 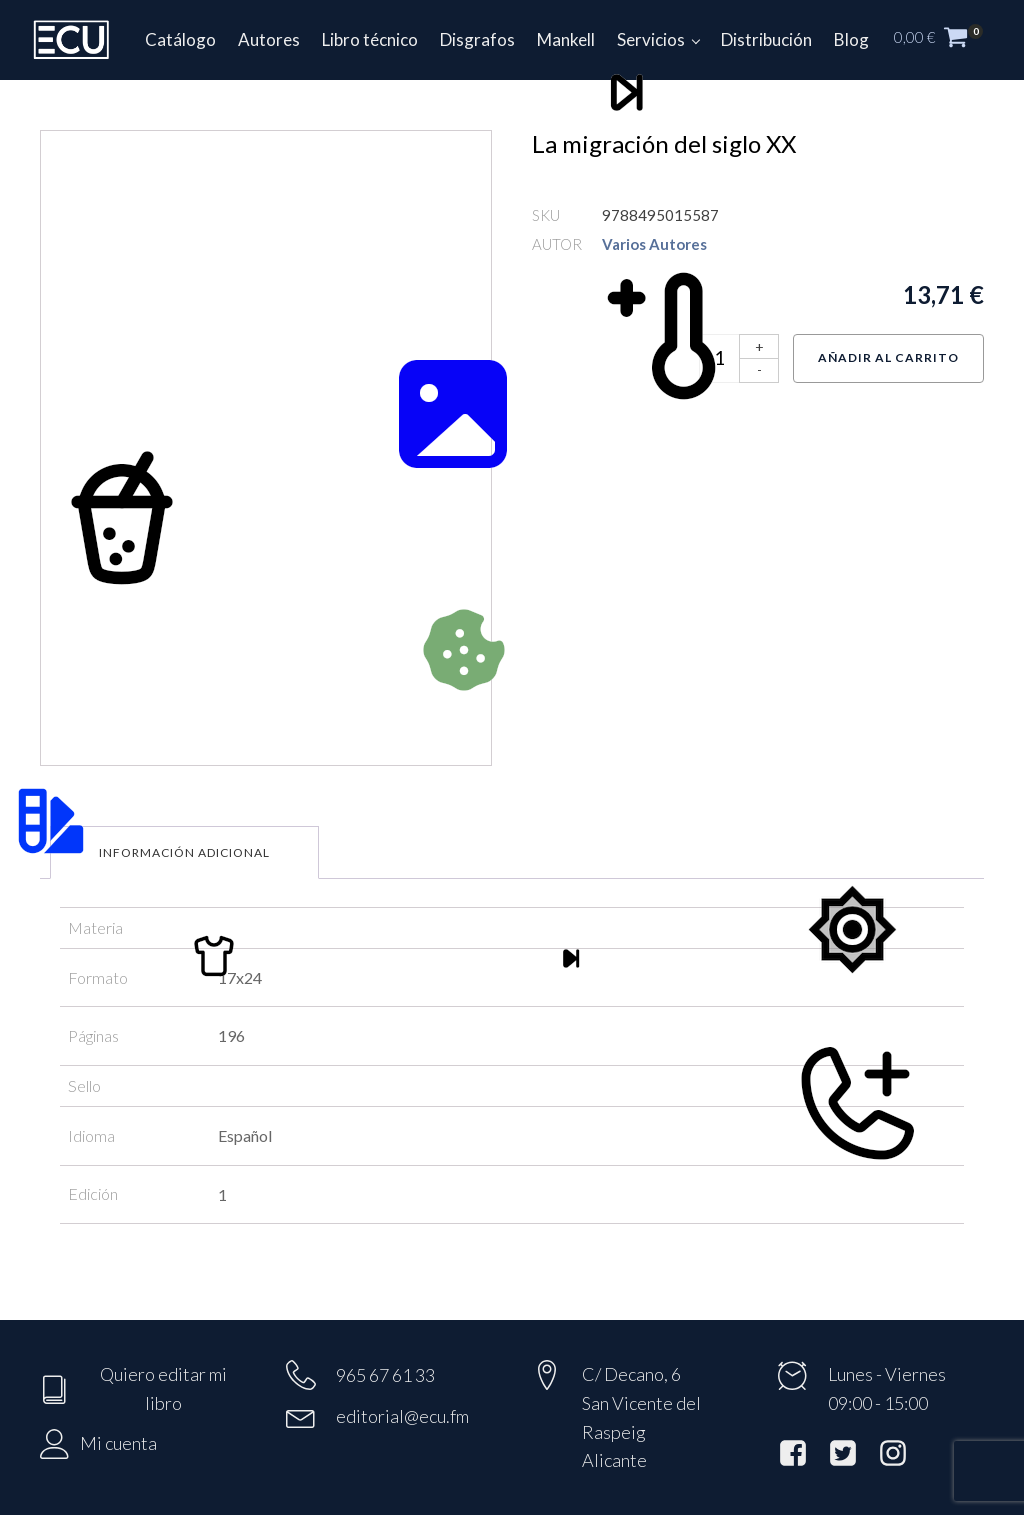 I want to click on access color palette or theme settings, so click(x=51, y=821).